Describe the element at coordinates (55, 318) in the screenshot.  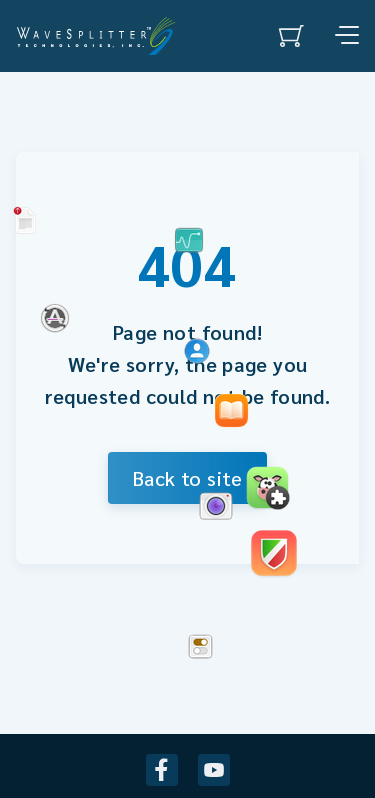
I see `check for available software updates` at that location.